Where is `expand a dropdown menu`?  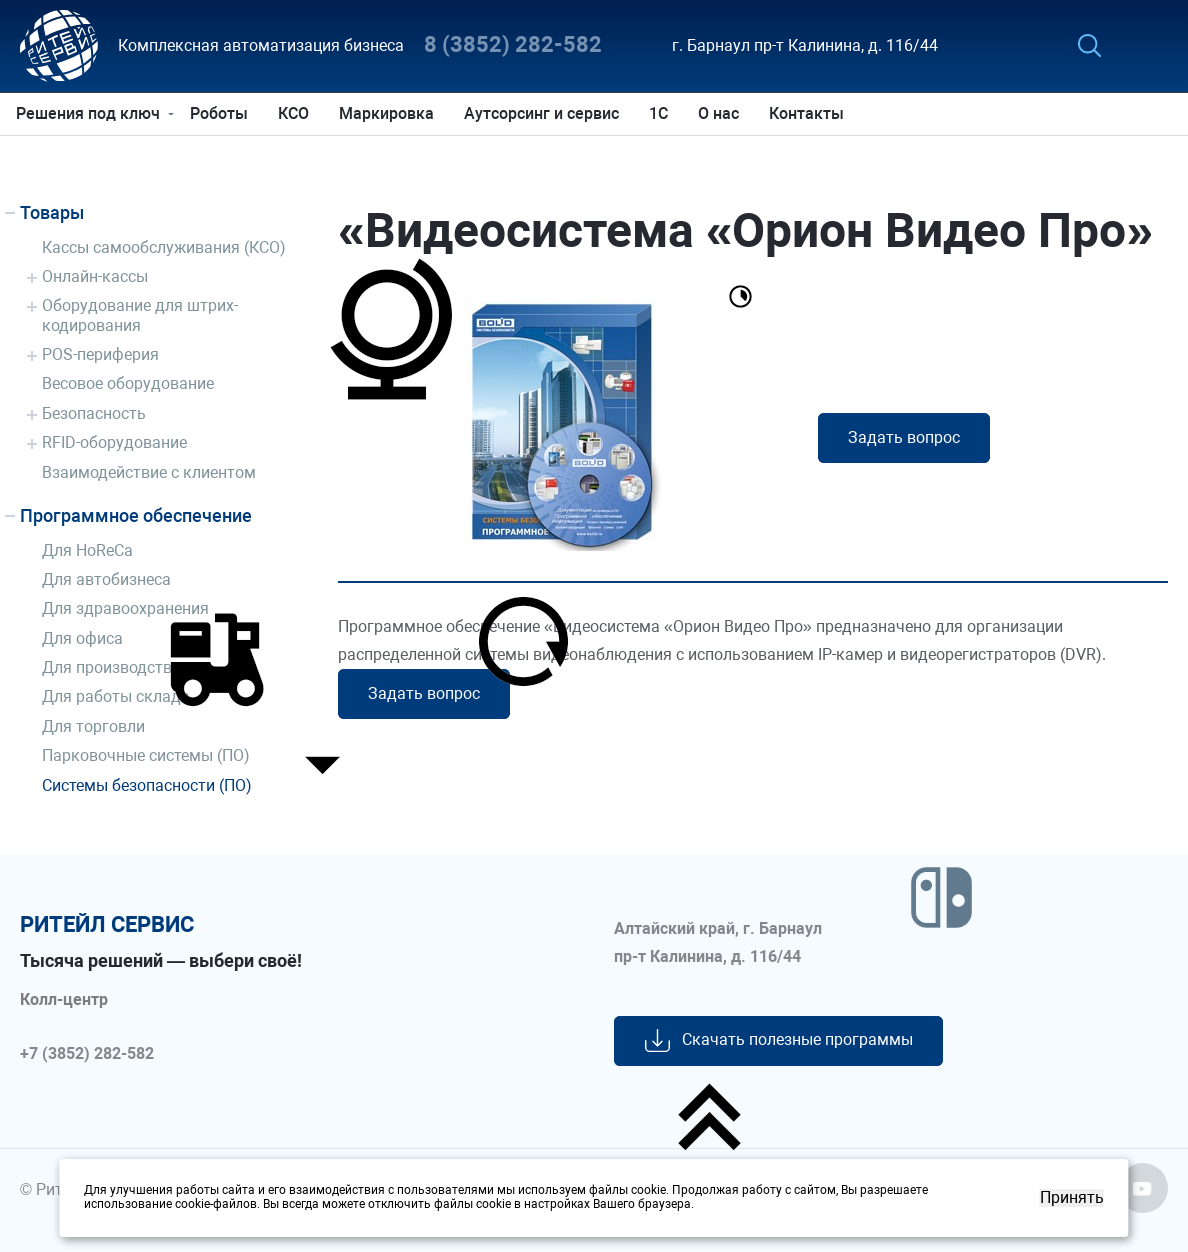
expand a dropdown menu is located at coordinates (322, 765).